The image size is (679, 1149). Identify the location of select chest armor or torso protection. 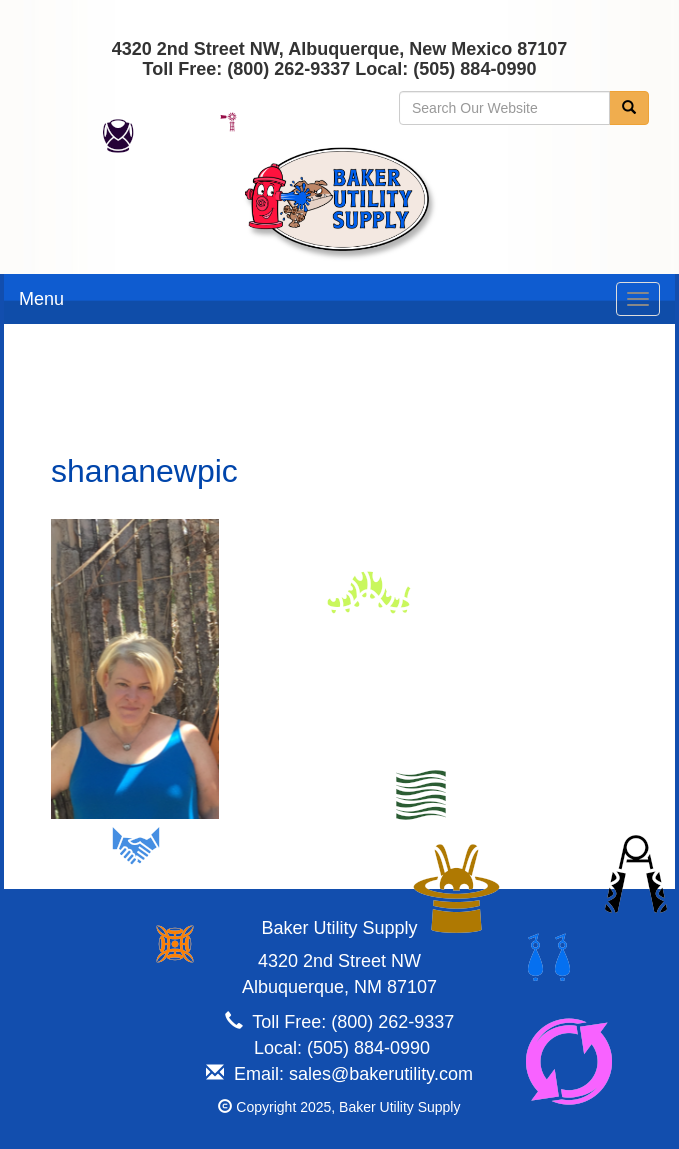
(118, 136).